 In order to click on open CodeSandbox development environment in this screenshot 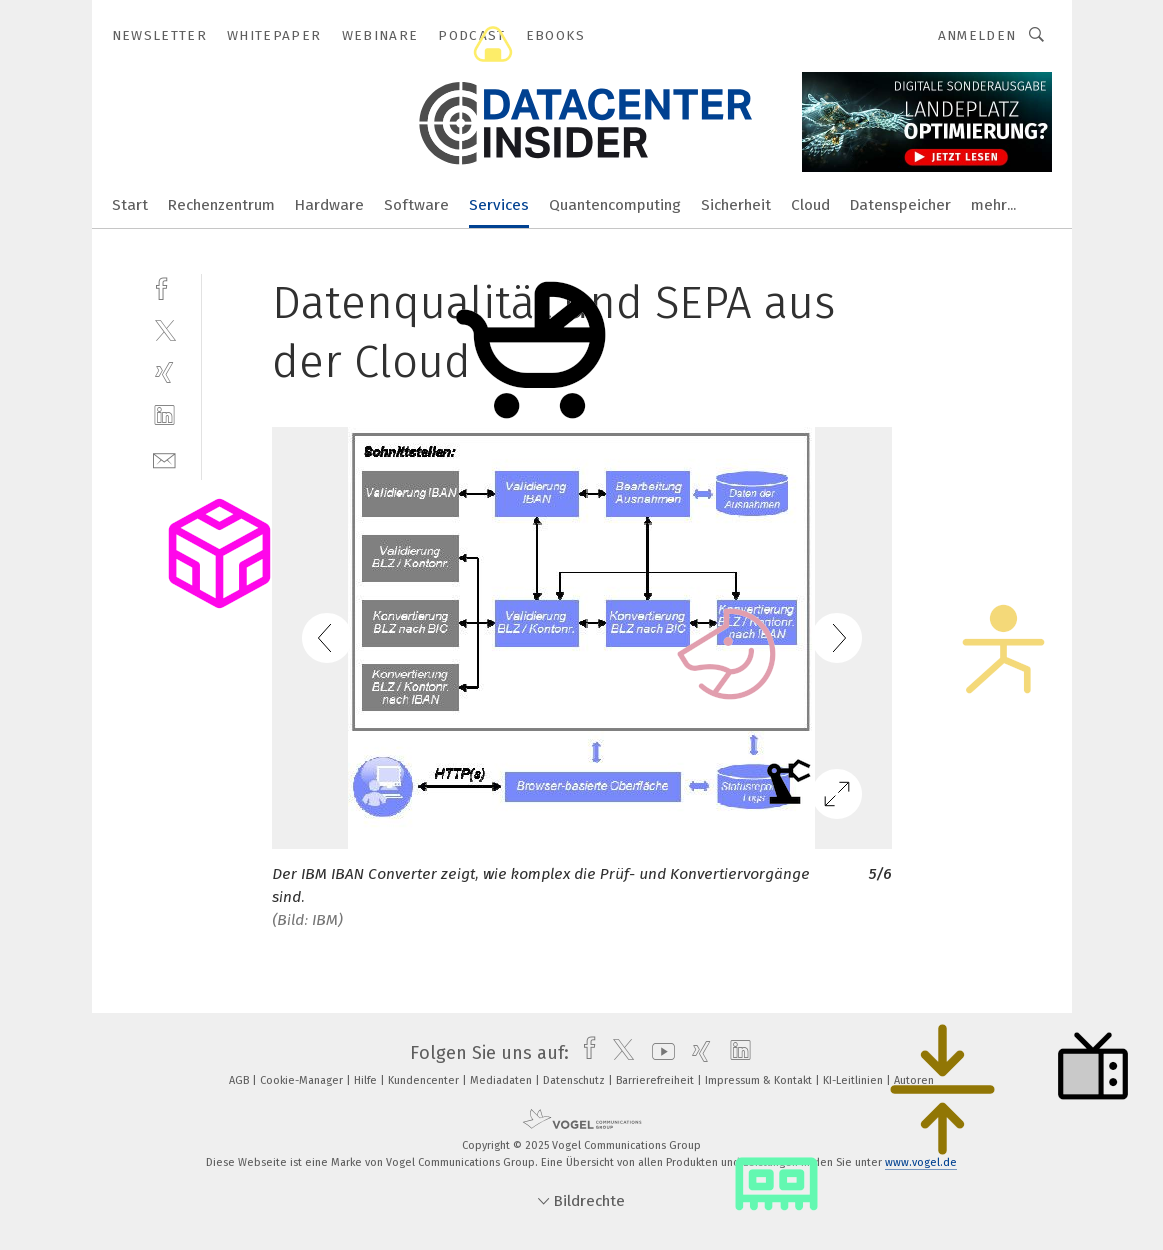, I will do `click(219, 553)`.